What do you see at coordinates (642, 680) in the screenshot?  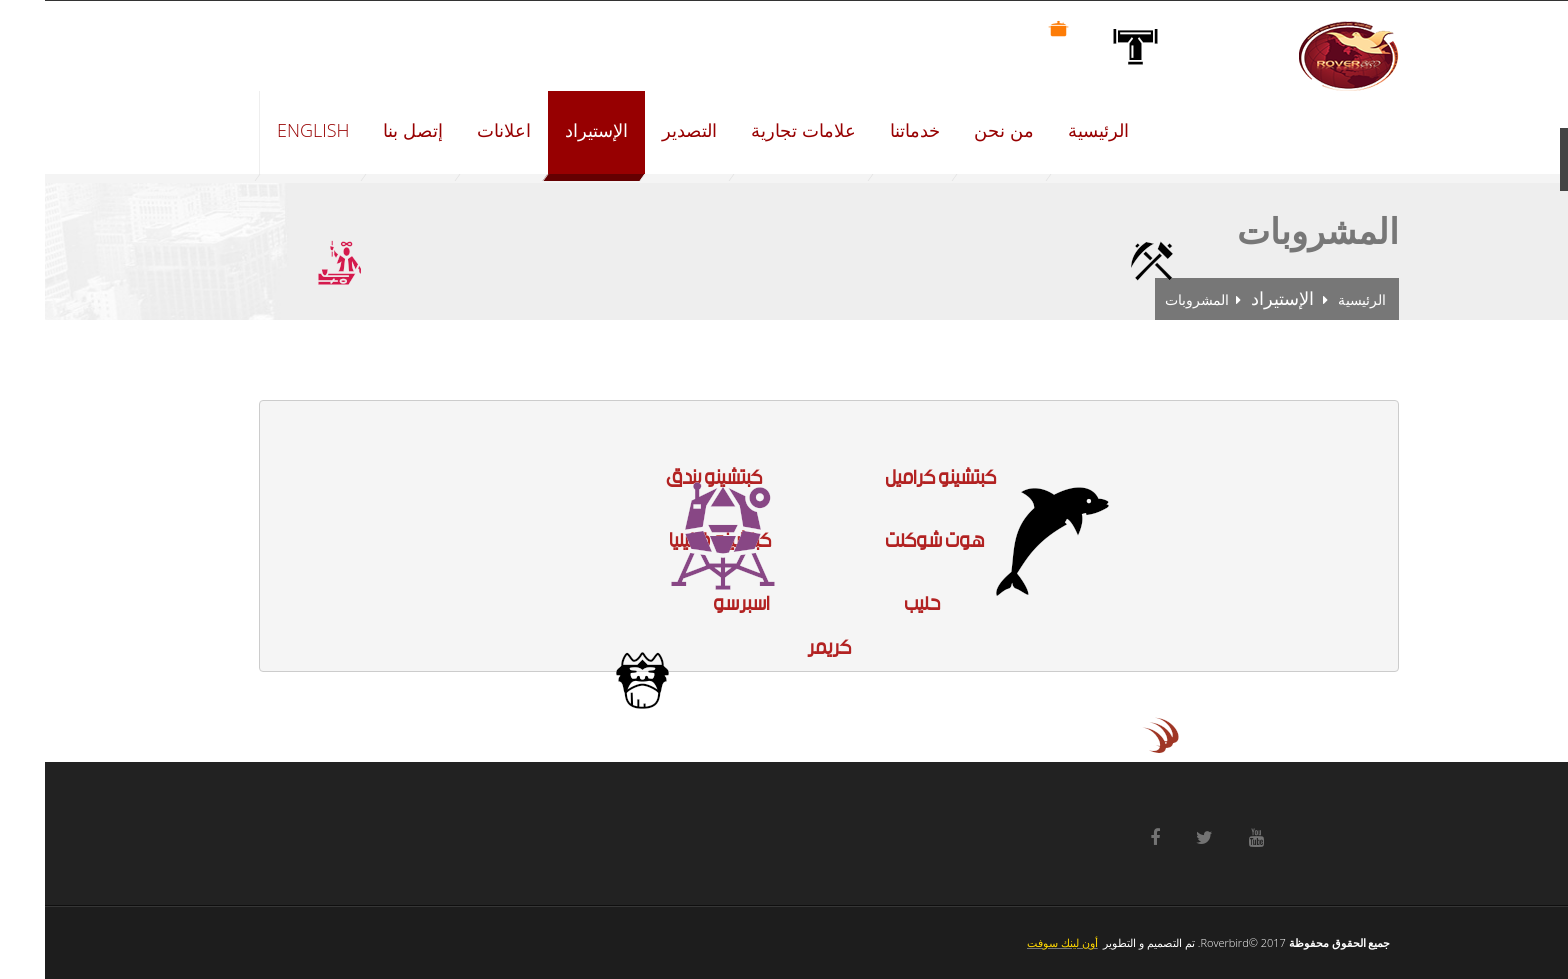 I see `select the old king character or unit` at bounding box center [642, 680].